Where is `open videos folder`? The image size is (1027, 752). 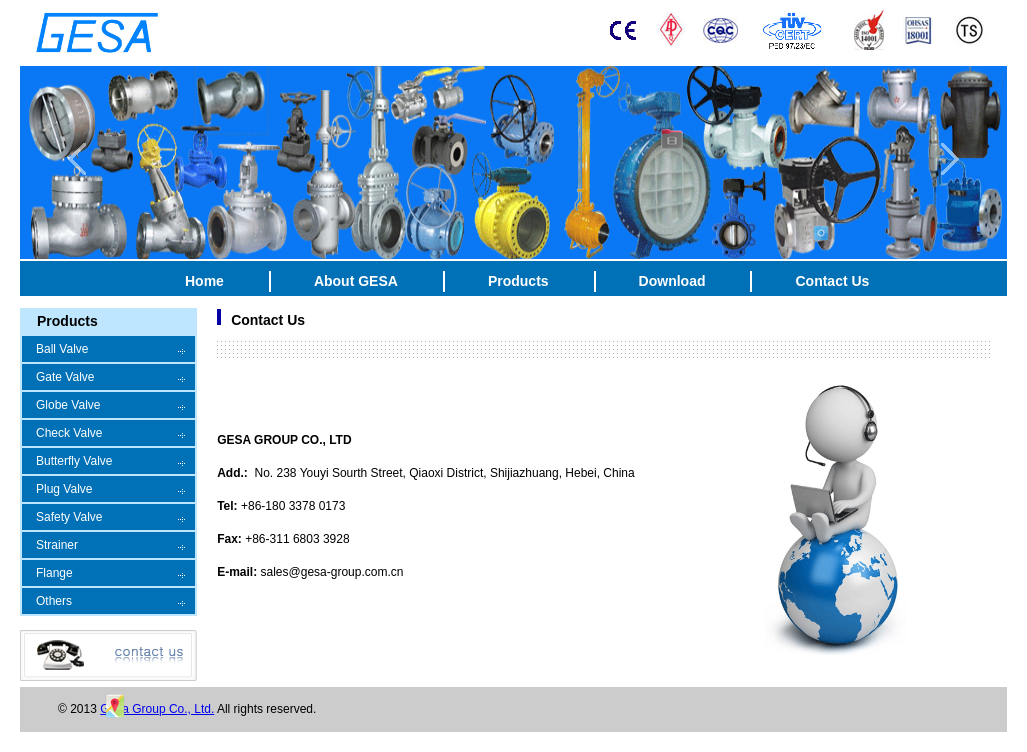 open videos folder is located at coordinates (672, 139).